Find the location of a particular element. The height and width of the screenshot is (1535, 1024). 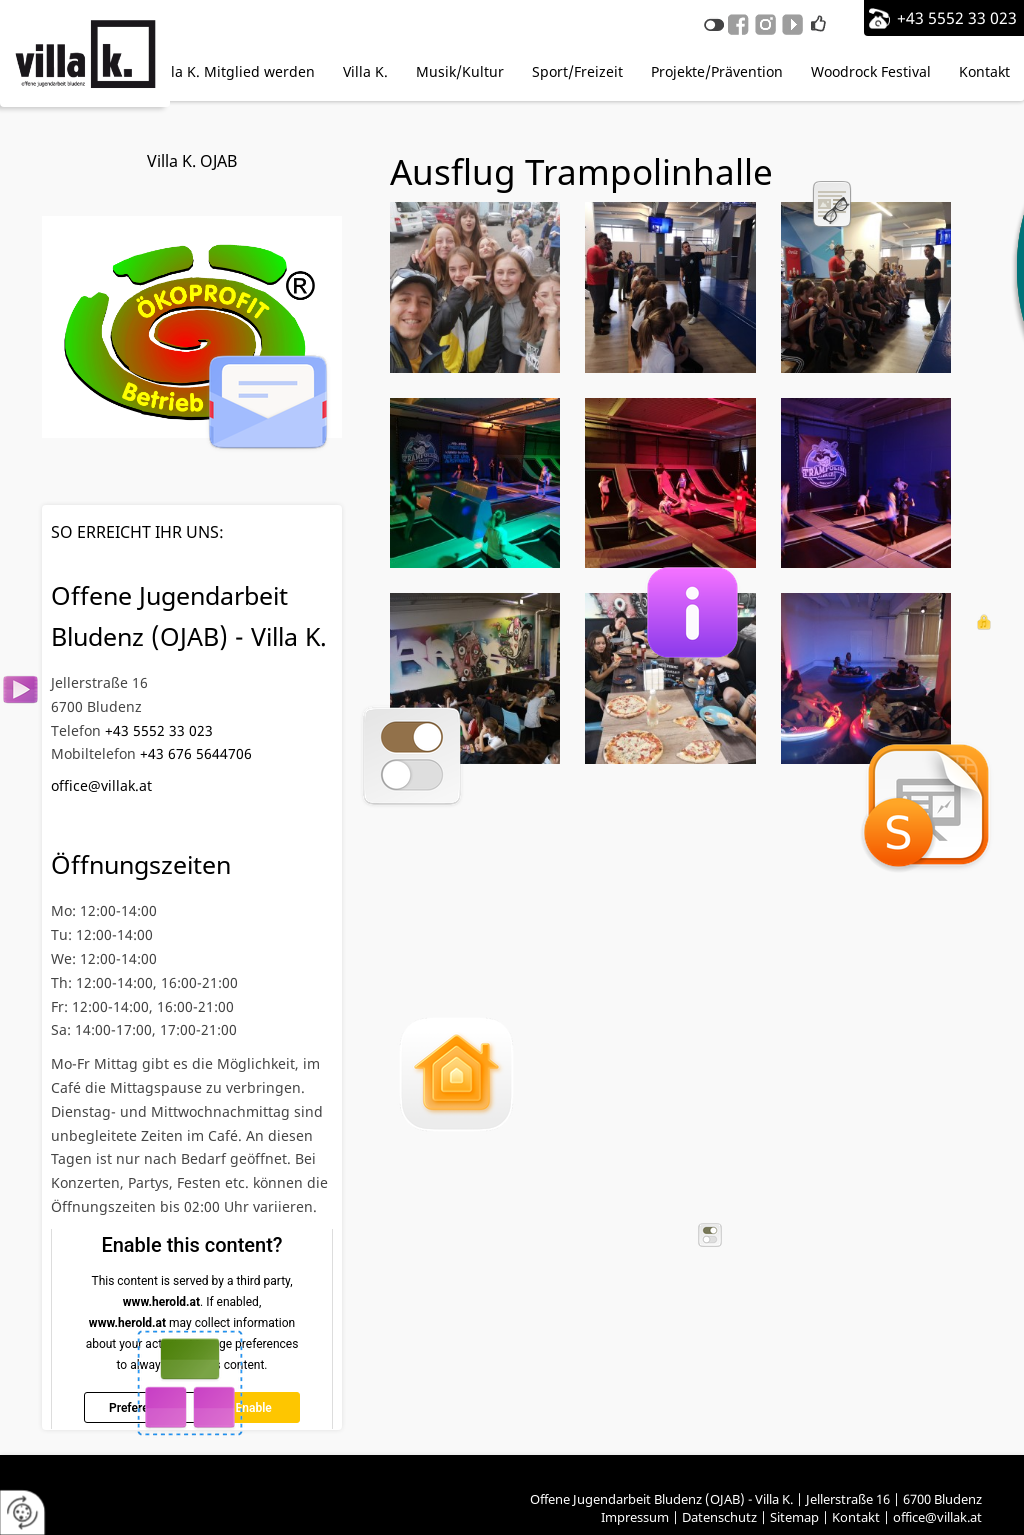

open the home app is located at coordinates (456, 1074).